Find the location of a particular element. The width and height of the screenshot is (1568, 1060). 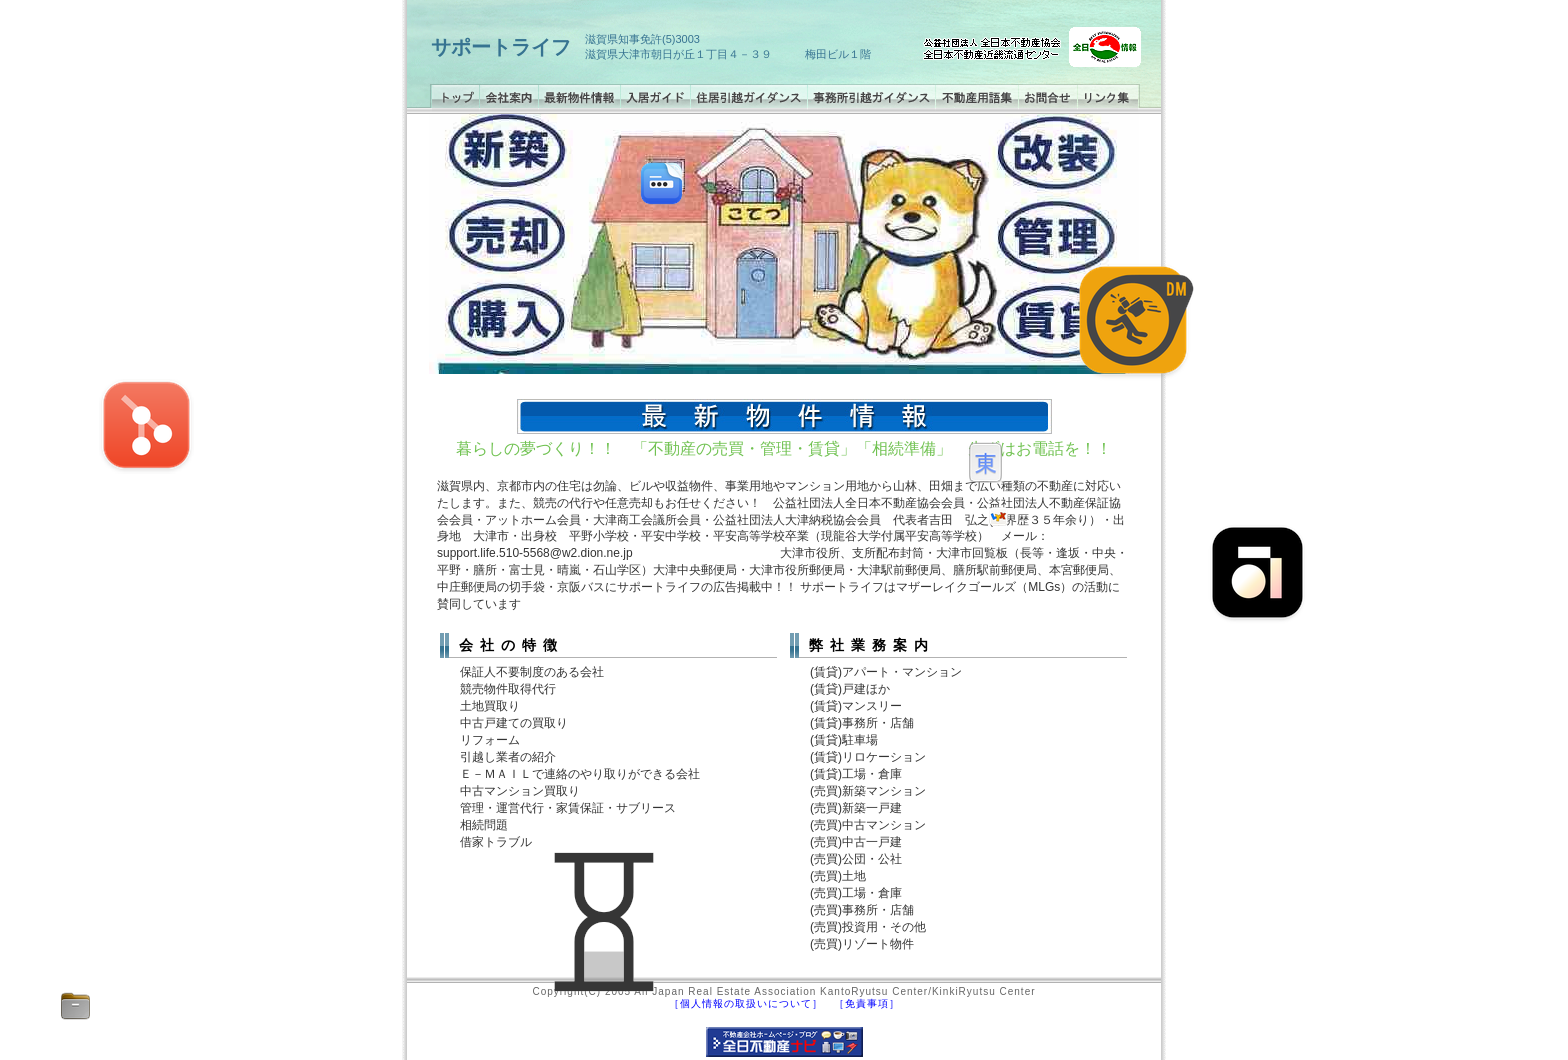

open login or authentication app is located at coordinates (661, 183).